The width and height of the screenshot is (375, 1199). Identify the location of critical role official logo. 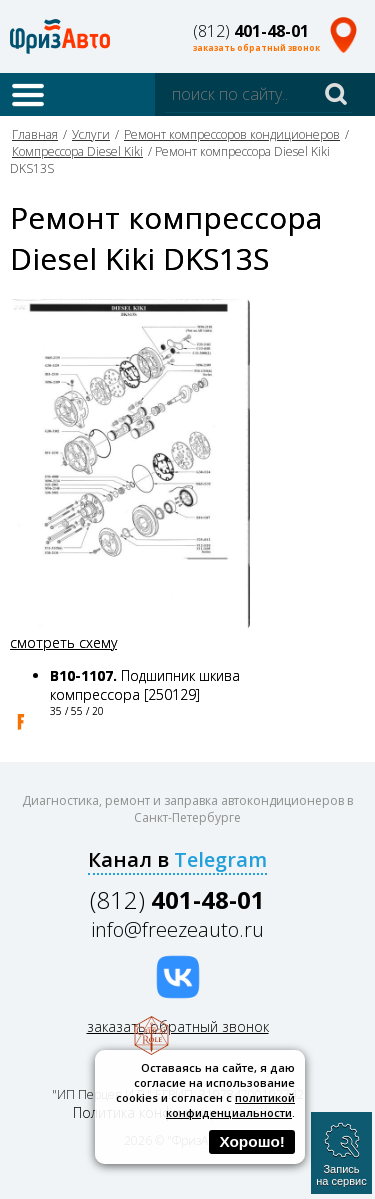
(151, 1035).